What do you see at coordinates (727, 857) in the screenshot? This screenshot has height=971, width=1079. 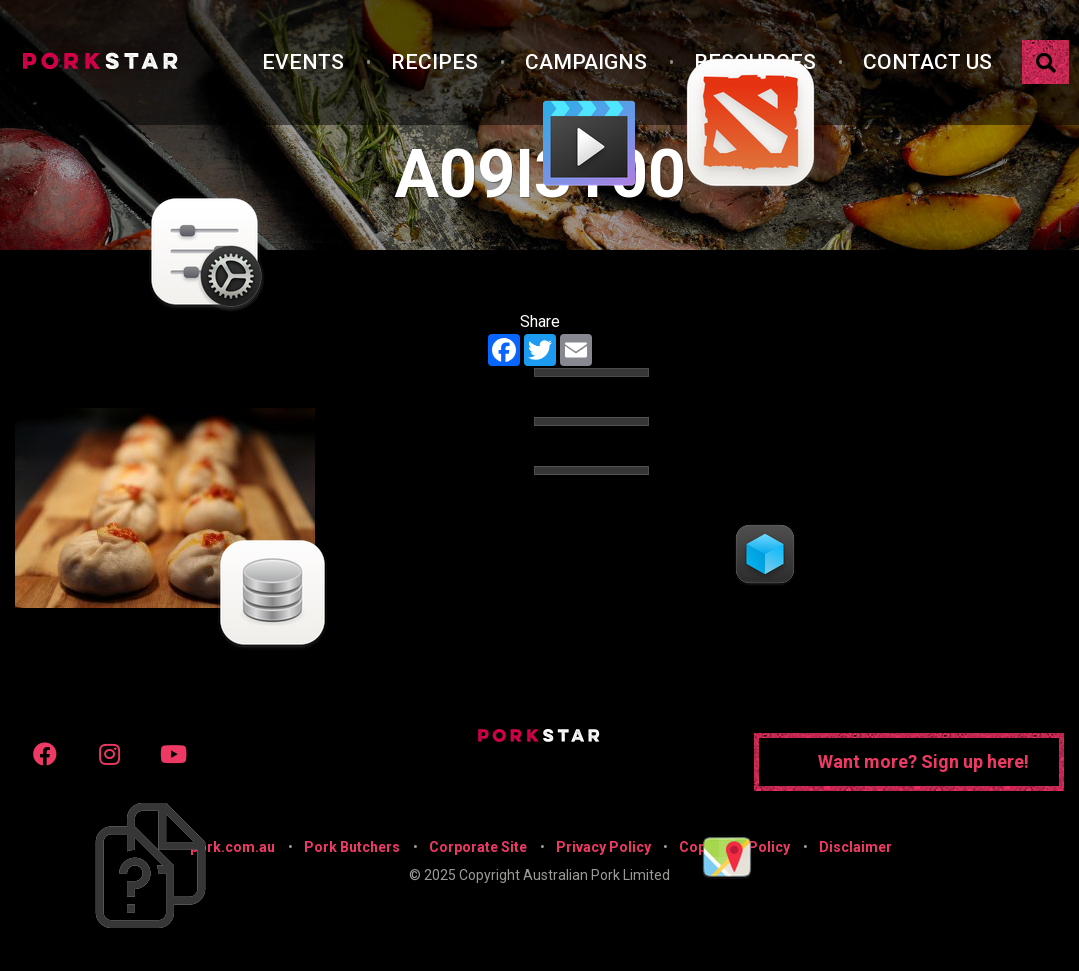 I see `open gnome maps application` at bounding box center [727, 857].